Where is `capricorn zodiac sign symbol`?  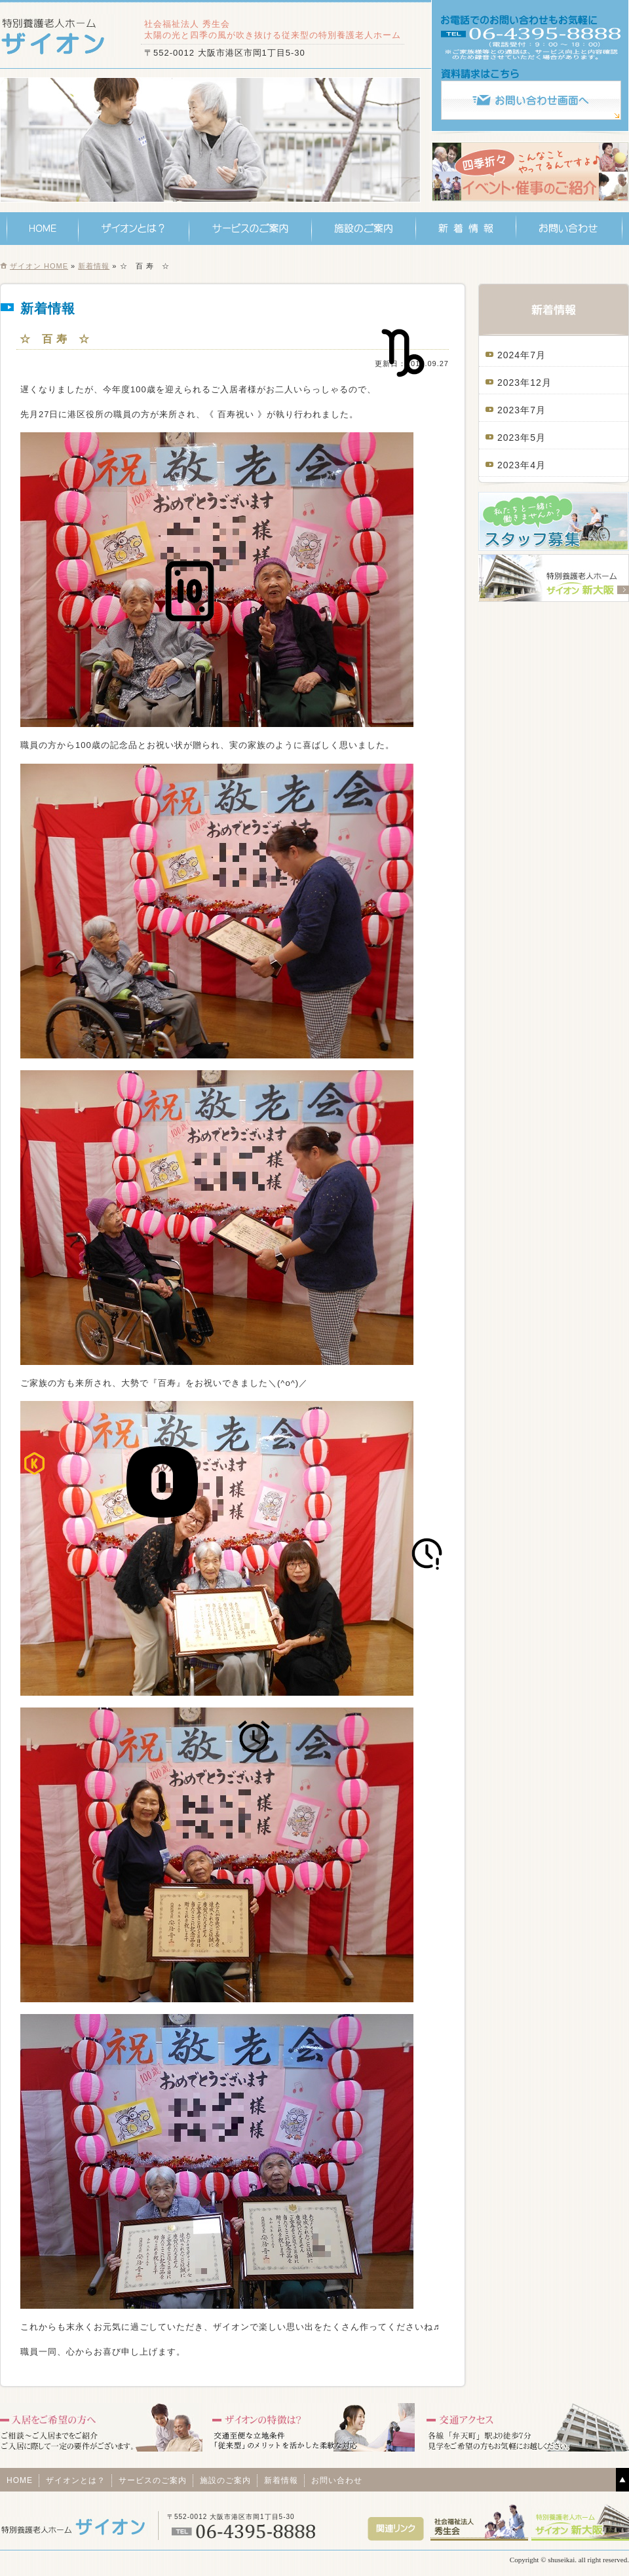
capricorn zodiac sign symbol is located at coordinates (404, 352).